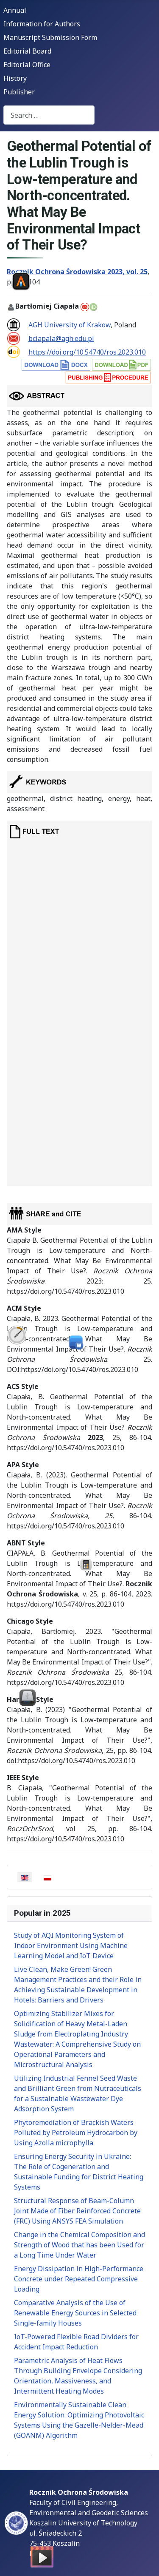 This screenshot has height=2576, width=159. What do you see at coordinates (17, 1335) in the screenshot?
I see `open sysprof system profiler application` at bounding box center [17, 1335].